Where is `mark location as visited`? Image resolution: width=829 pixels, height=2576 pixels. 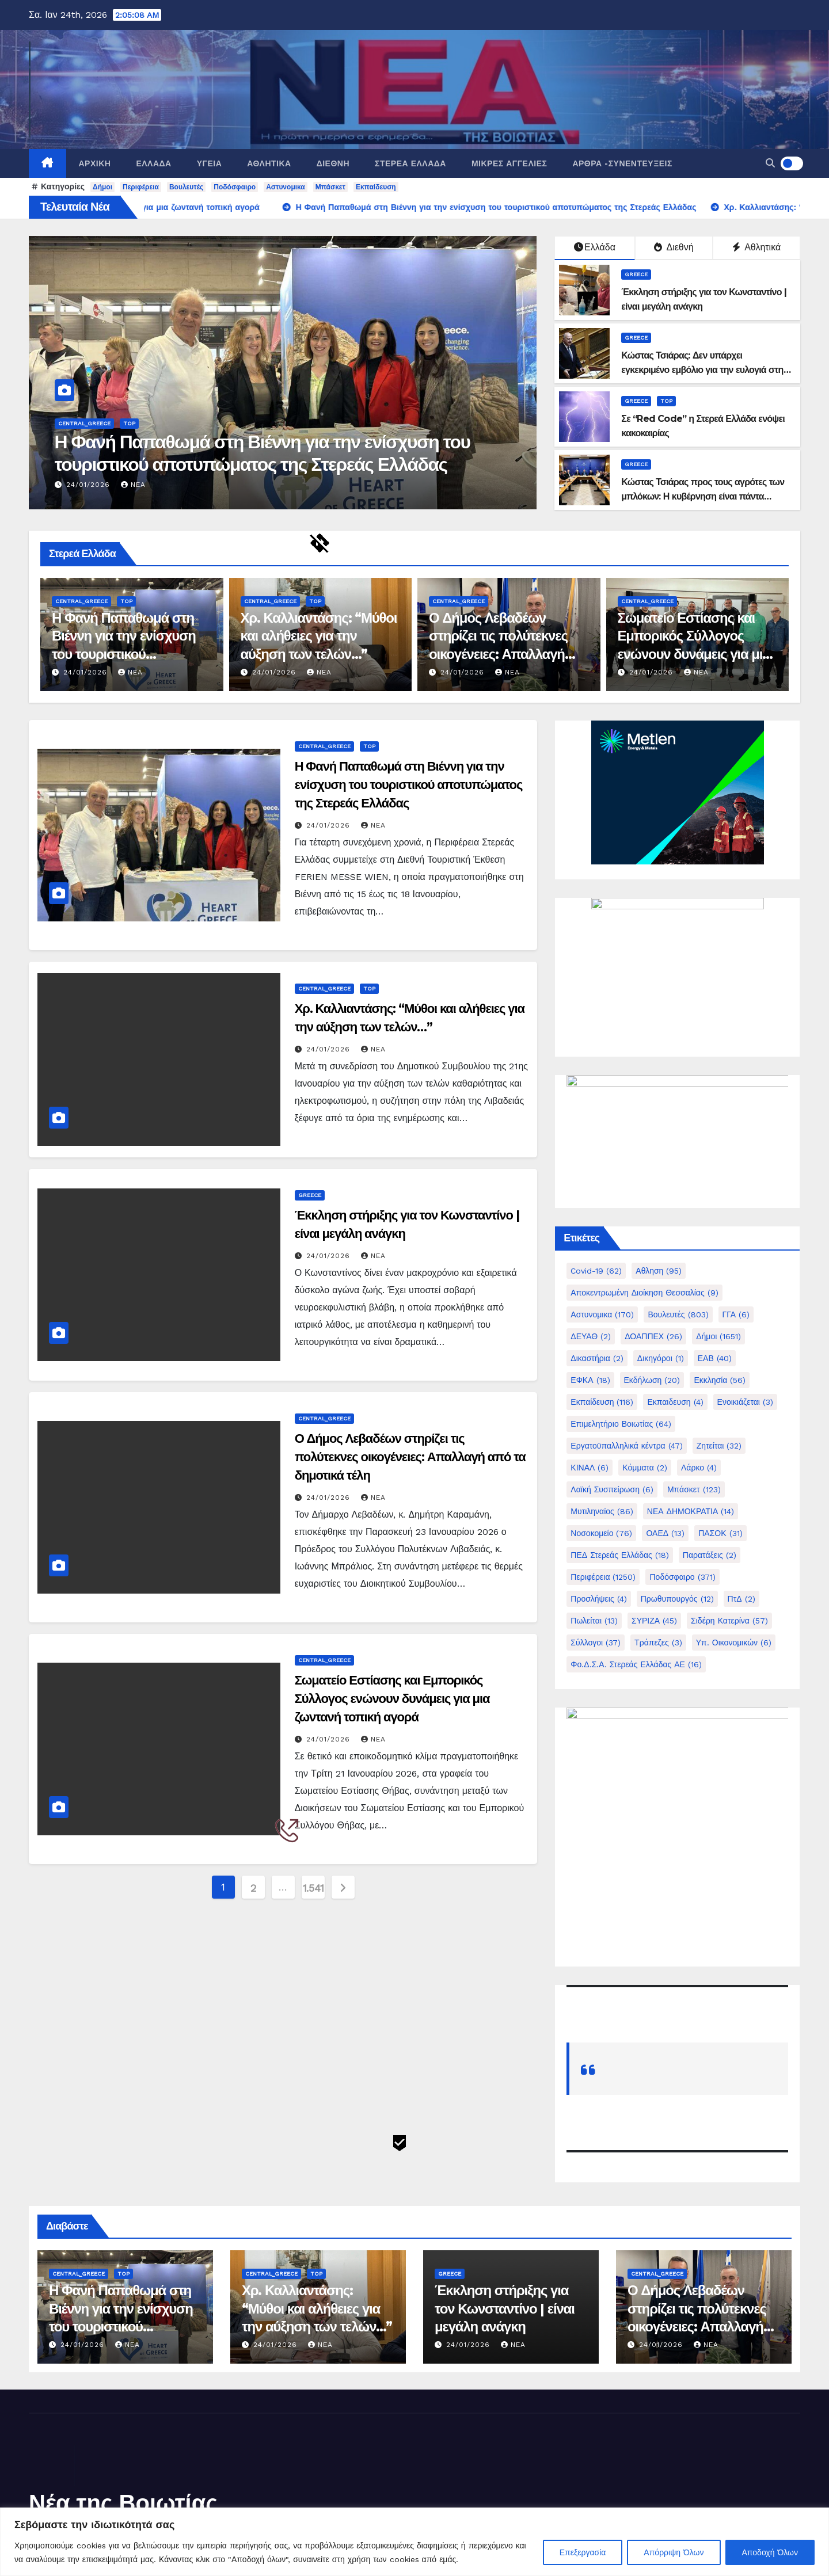
mark location as visited is located at coordinates (400, 2143).